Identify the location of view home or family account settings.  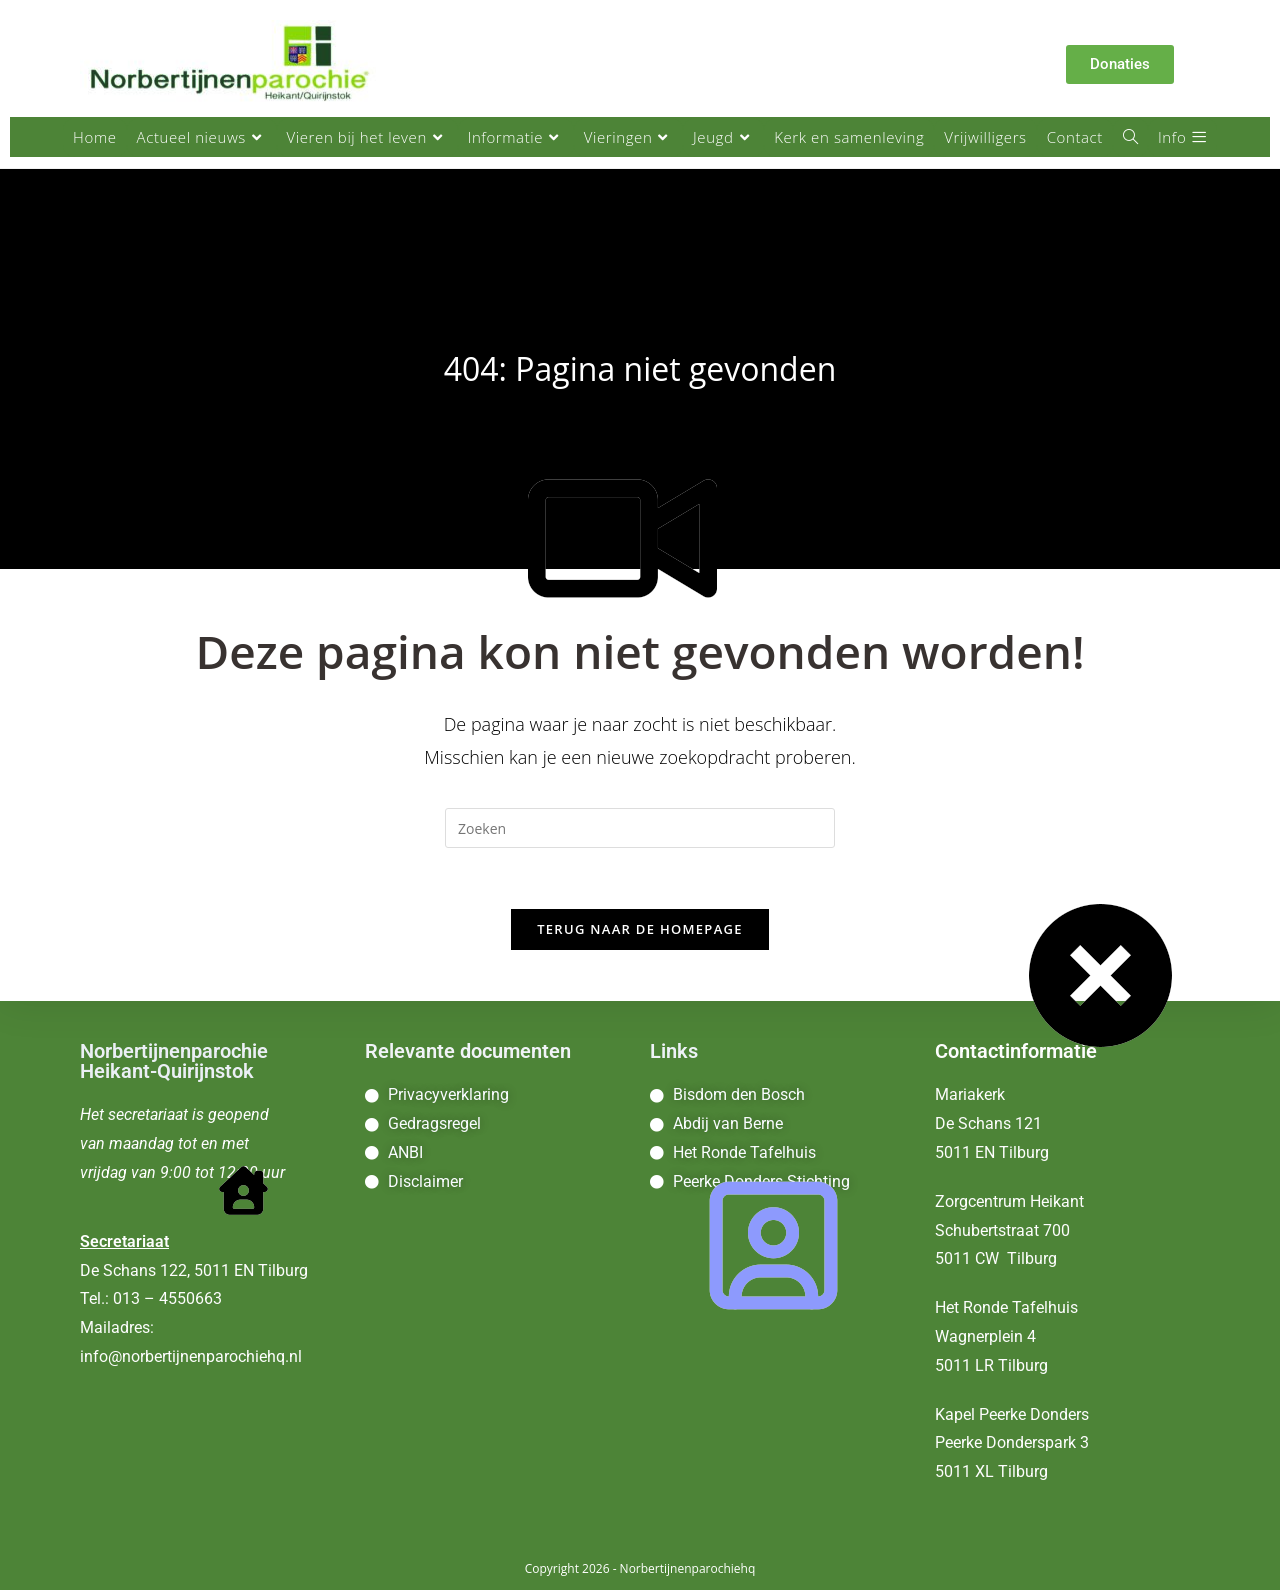
(243, 1190).